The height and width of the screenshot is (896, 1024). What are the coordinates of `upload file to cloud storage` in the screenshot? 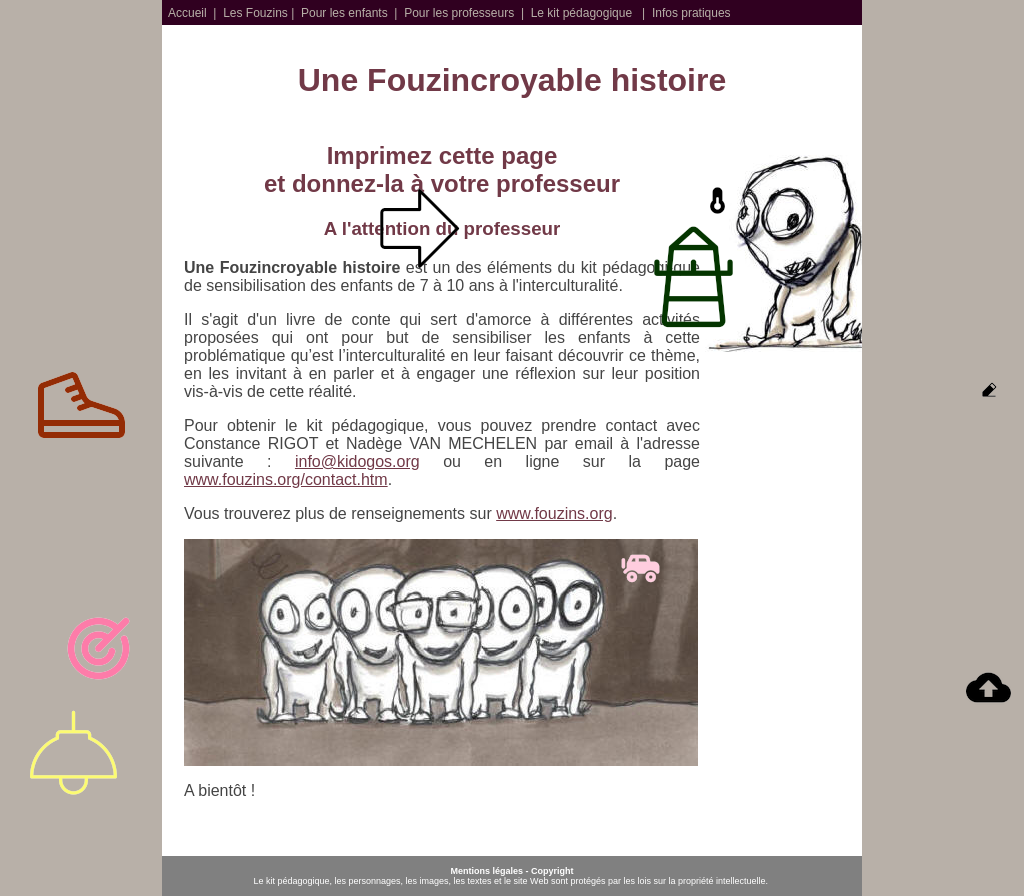 It's located at (988, 687).